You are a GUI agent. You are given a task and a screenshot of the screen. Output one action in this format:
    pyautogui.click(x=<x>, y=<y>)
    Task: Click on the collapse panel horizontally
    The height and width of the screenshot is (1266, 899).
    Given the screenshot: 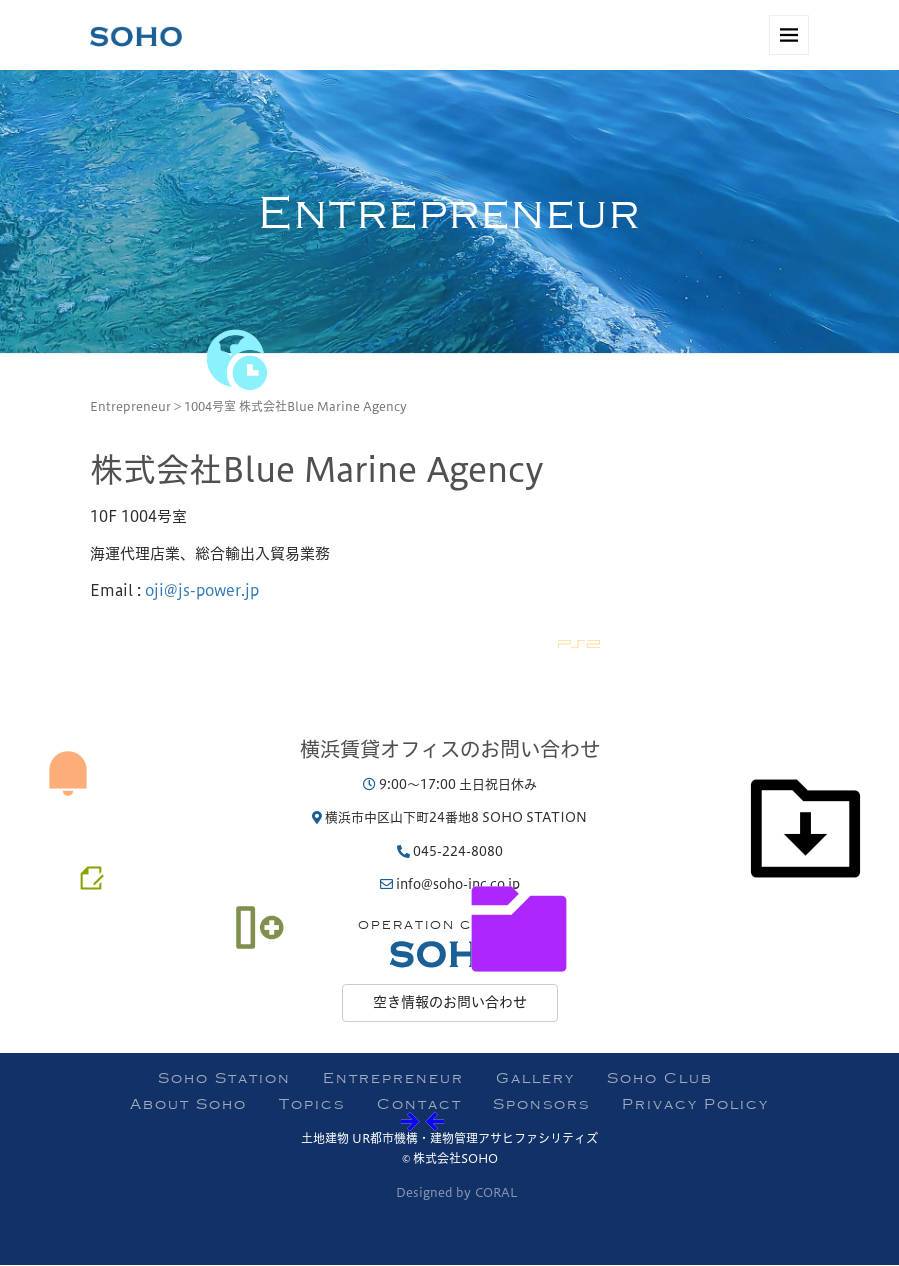 What is the action you would take?
    pyautogui.click(x=422, y=1121)
    